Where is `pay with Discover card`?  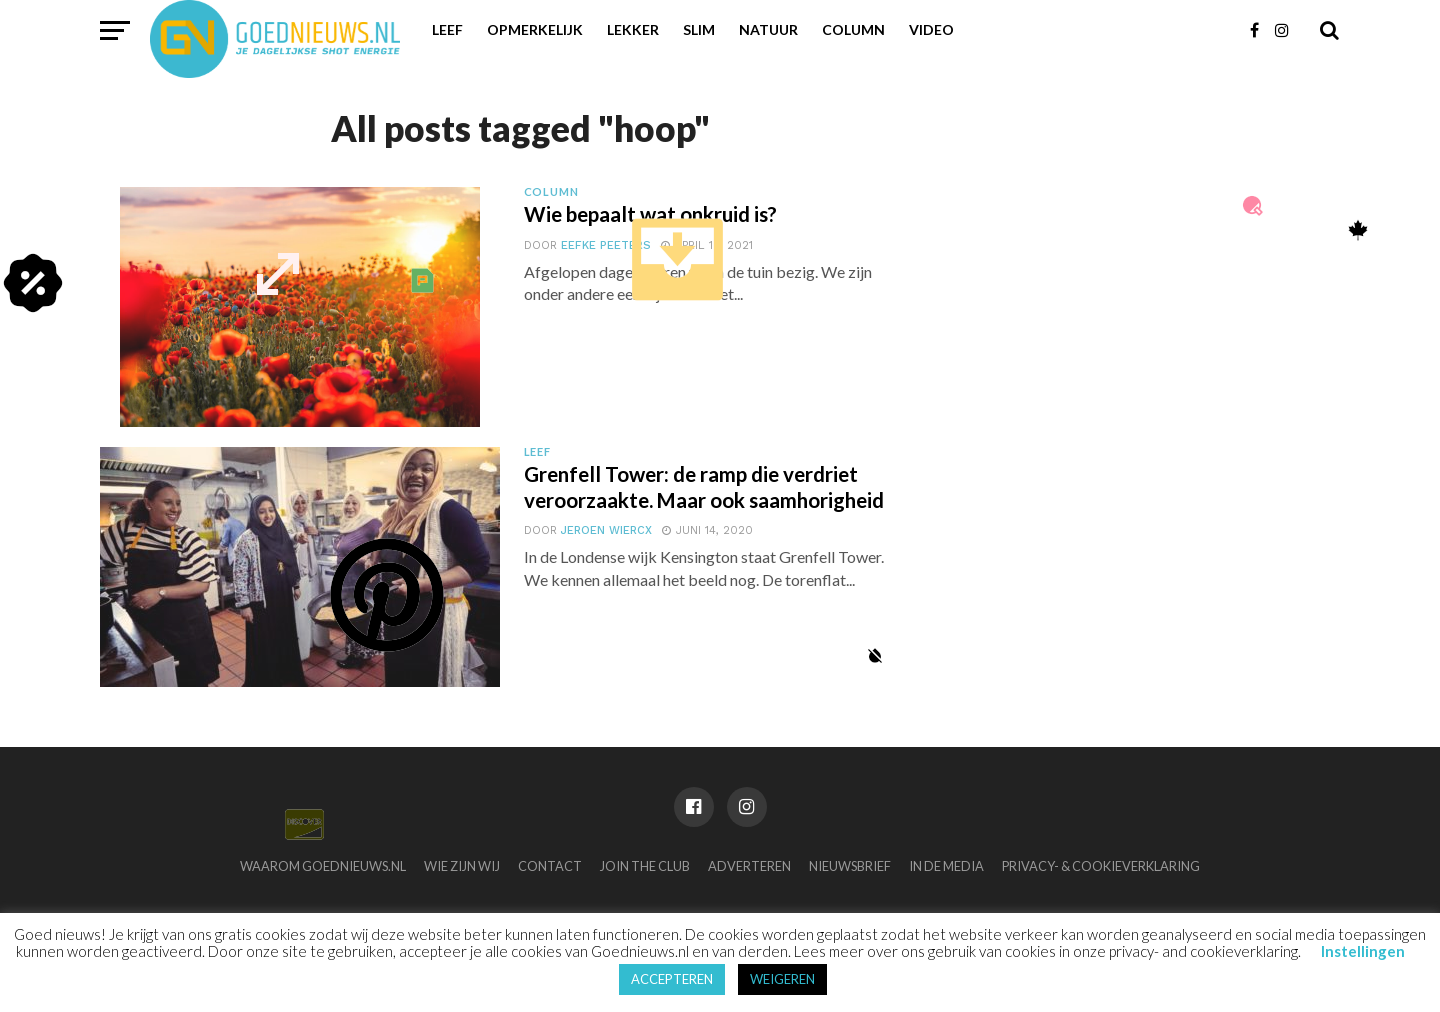 pay with Discover card is located at coordinates (304, 824).